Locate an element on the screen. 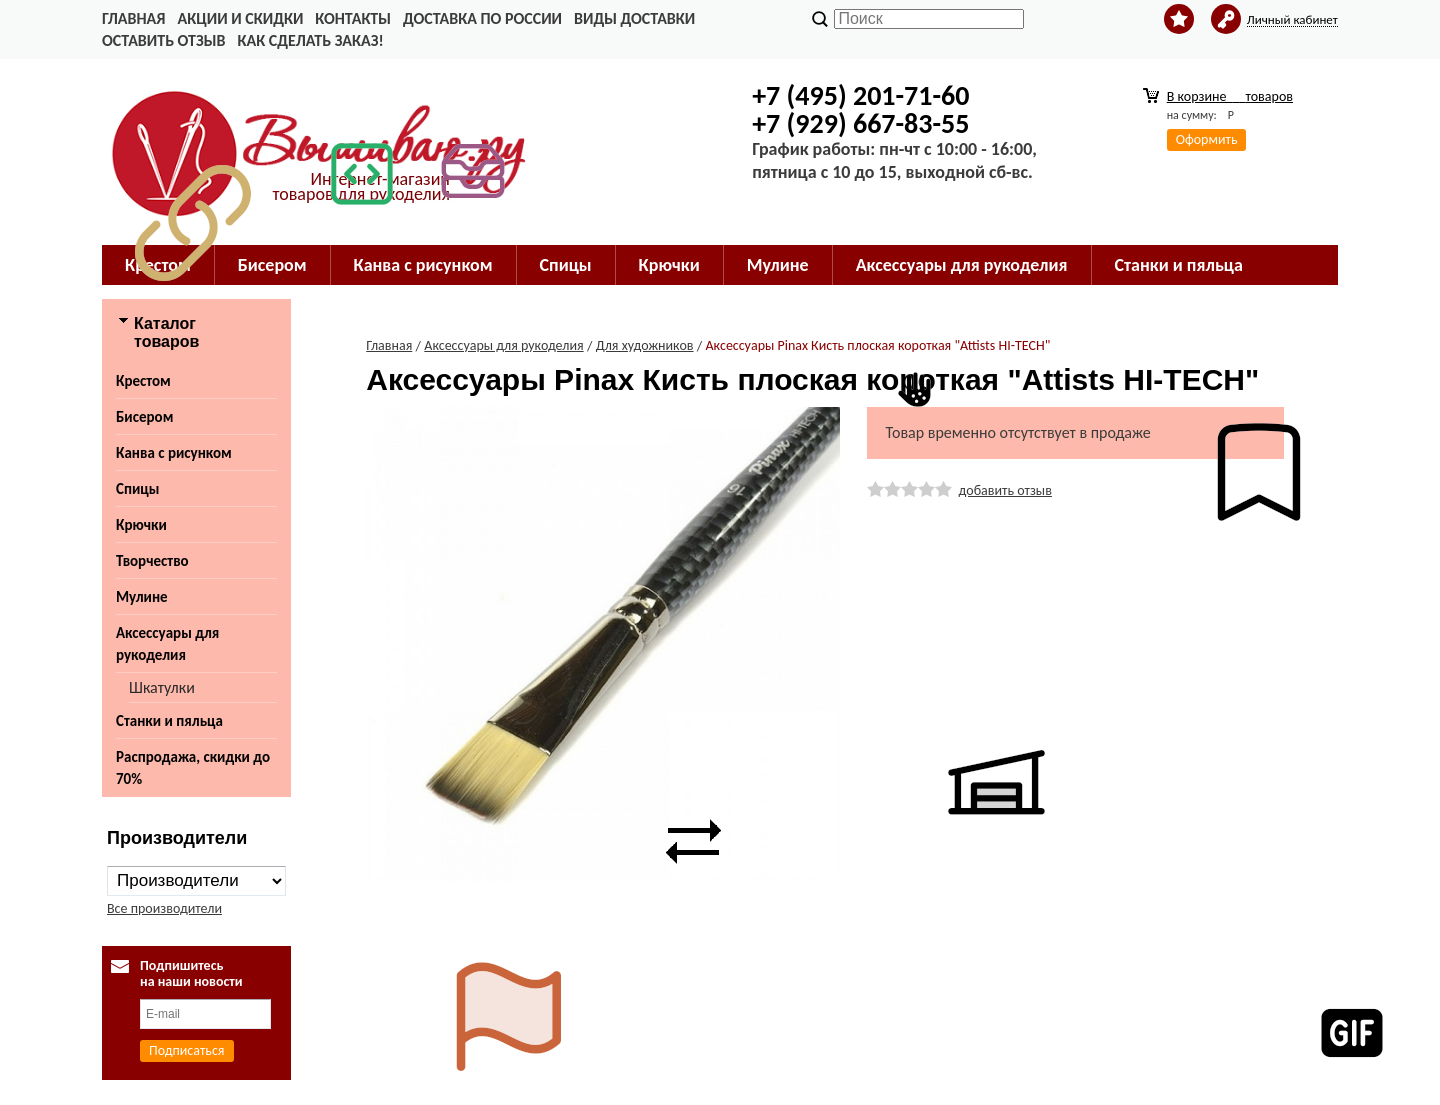  view all inboxes is located at coordinates (473, 171).